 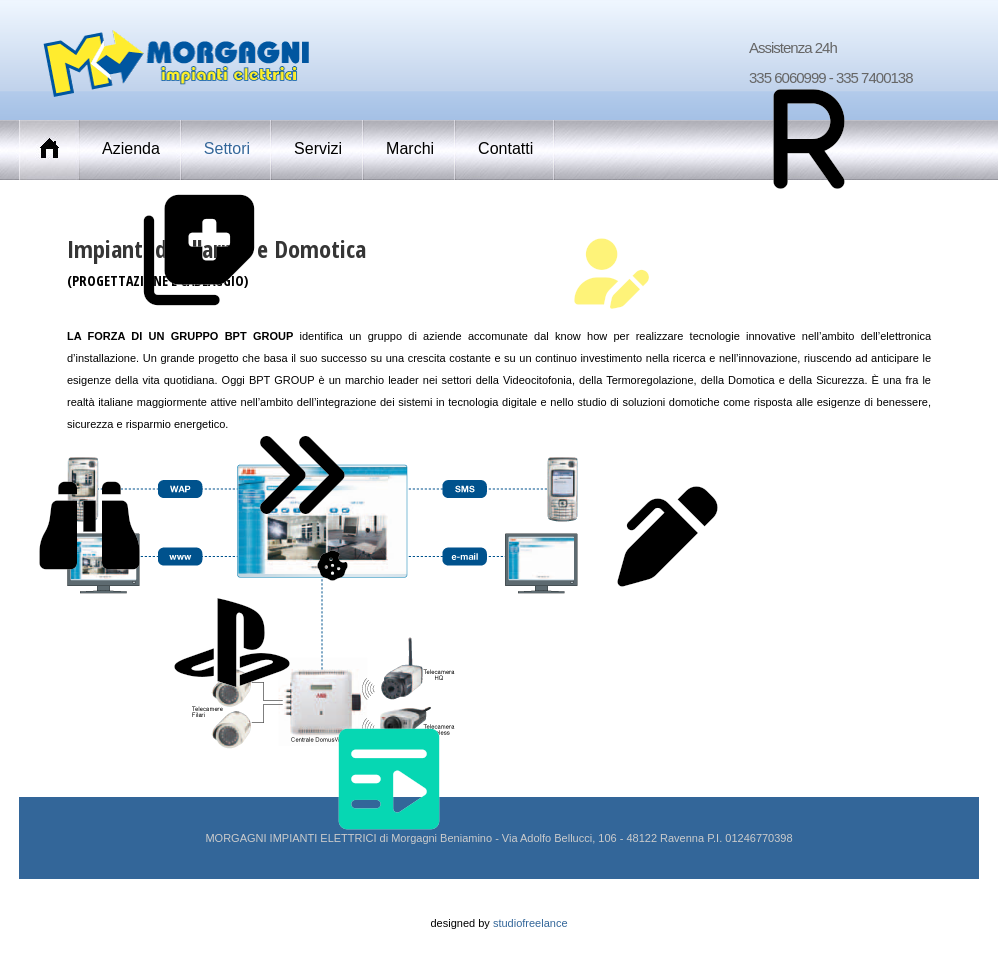 What do you see at coordinates (610, 271) in the screenshot?
I see `edit user profile` at bounding box center [610, 271].